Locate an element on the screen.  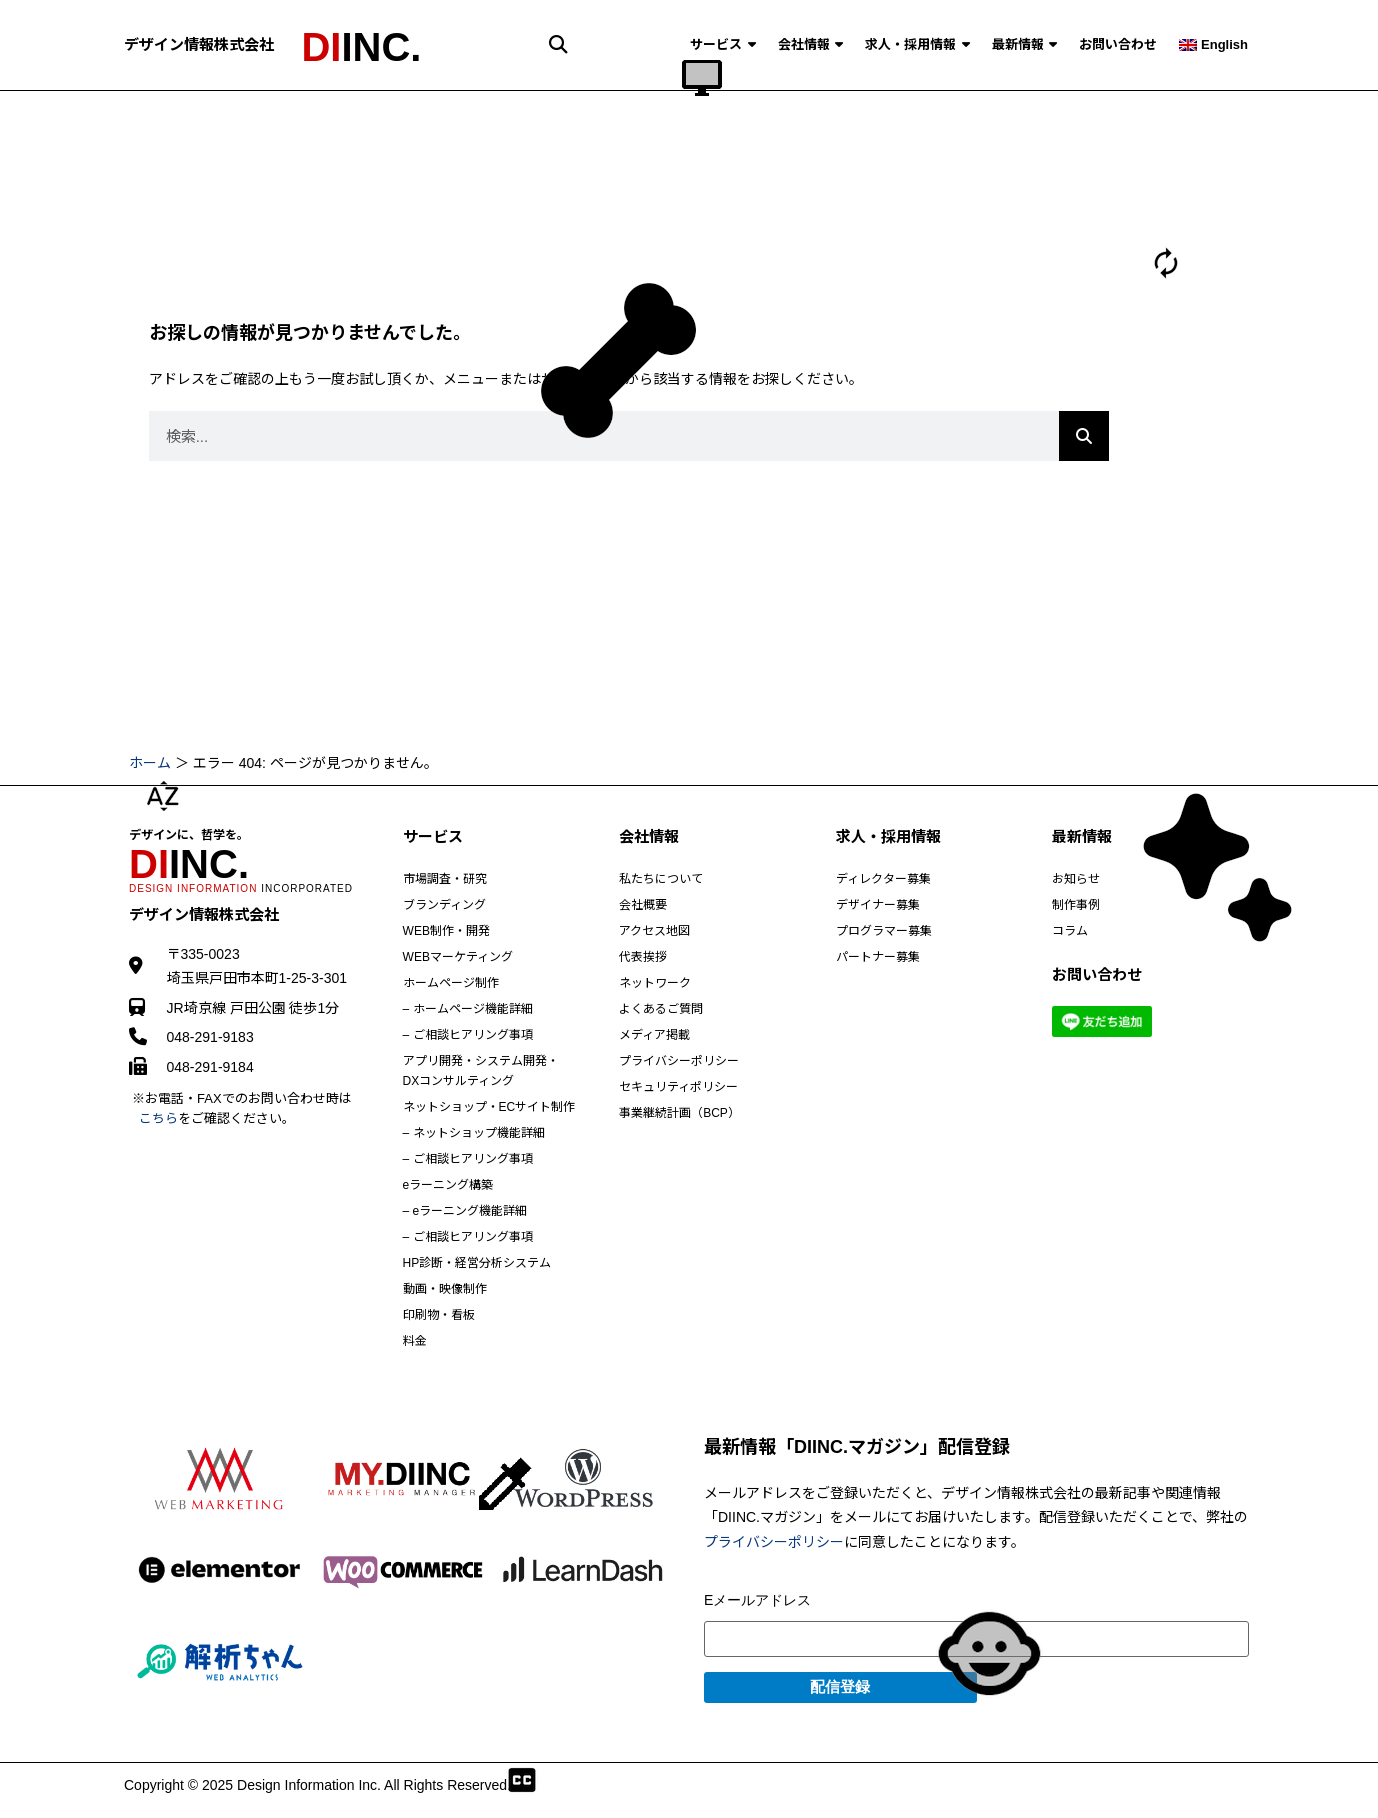
access pet-related features or settings is located at coordinates (618, 360).